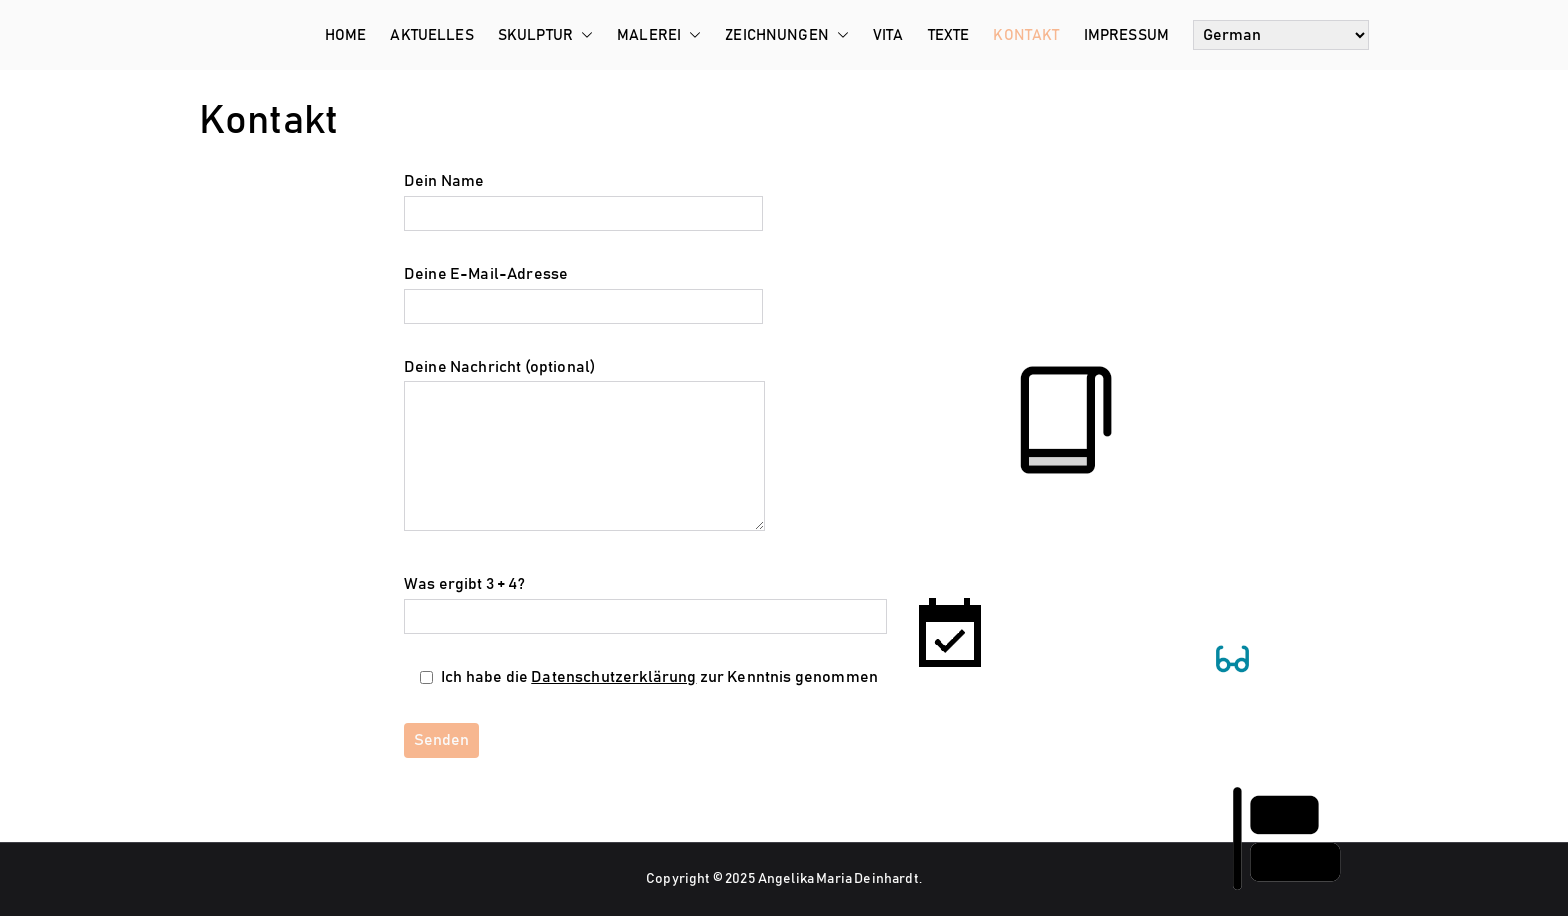 This screenshot has height=916, width=1568. What do you see at coordinates (1284, 838) in the screenshot?
I see `align content to the left` at bounding box center [1284, 838].